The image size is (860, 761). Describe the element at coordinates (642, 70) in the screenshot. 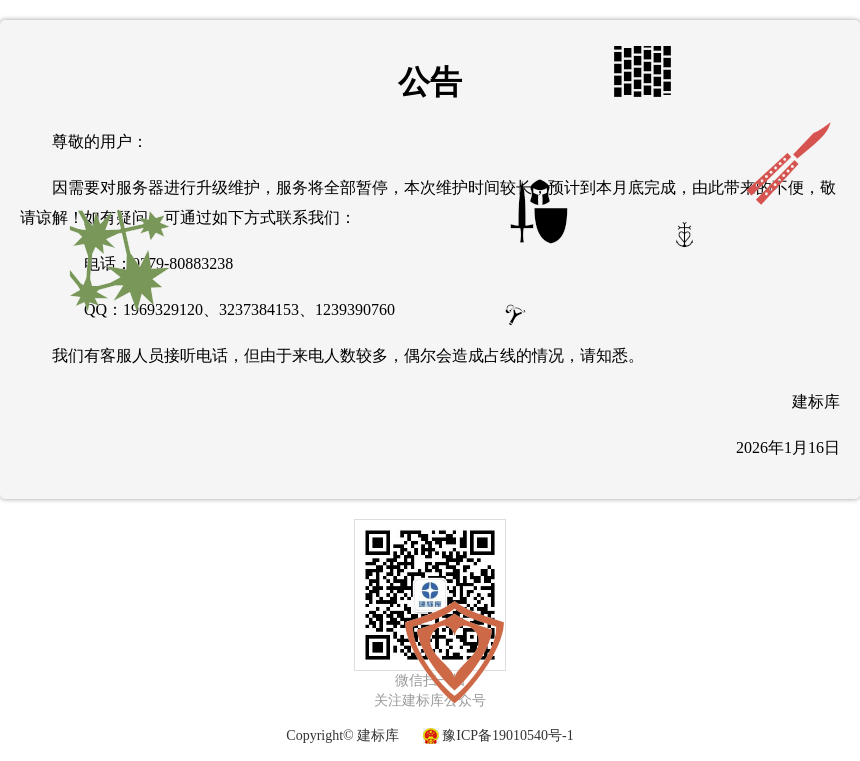

I see `view half-year calendar overview` at that location.